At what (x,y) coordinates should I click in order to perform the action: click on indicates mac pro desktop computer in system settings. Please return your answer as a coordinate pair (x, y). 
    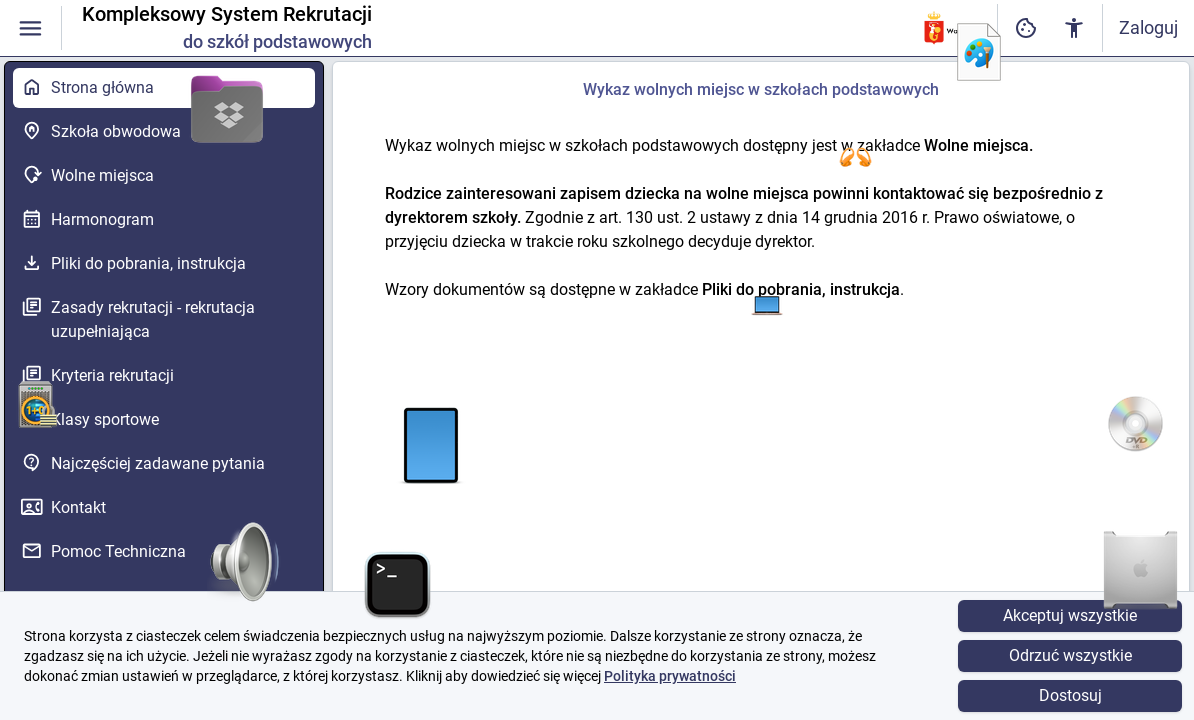
    Looking at the image, I should click on (1140, 570).